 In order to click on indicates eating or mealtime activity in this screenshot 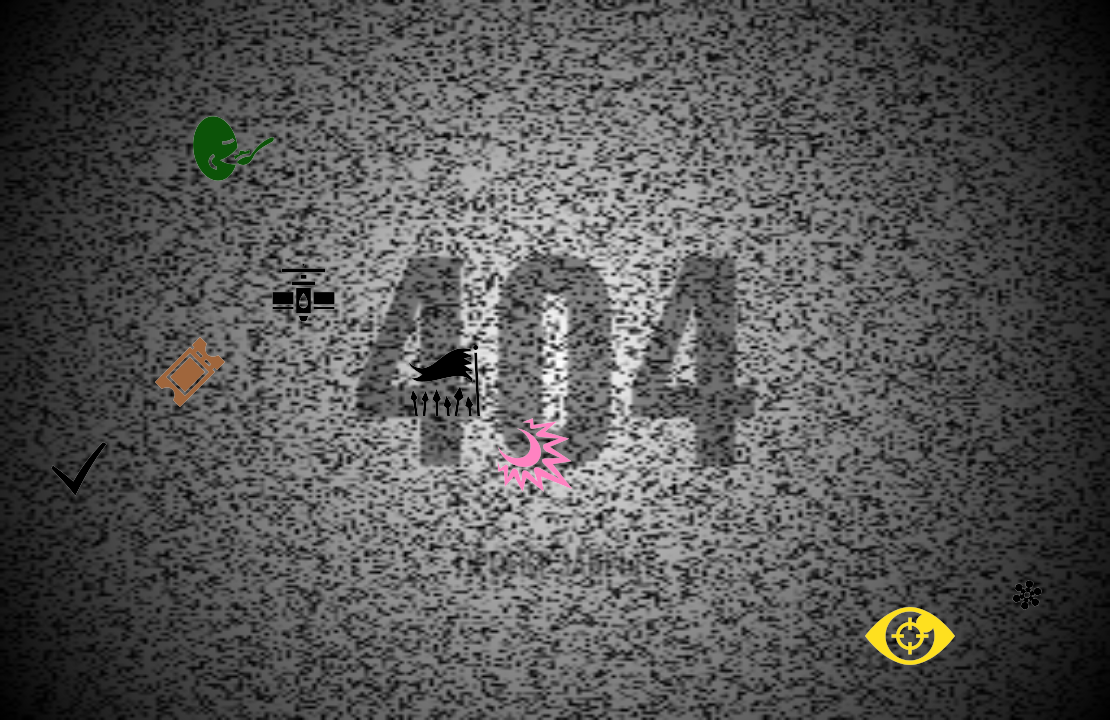, I will do `click(233, 148)`.